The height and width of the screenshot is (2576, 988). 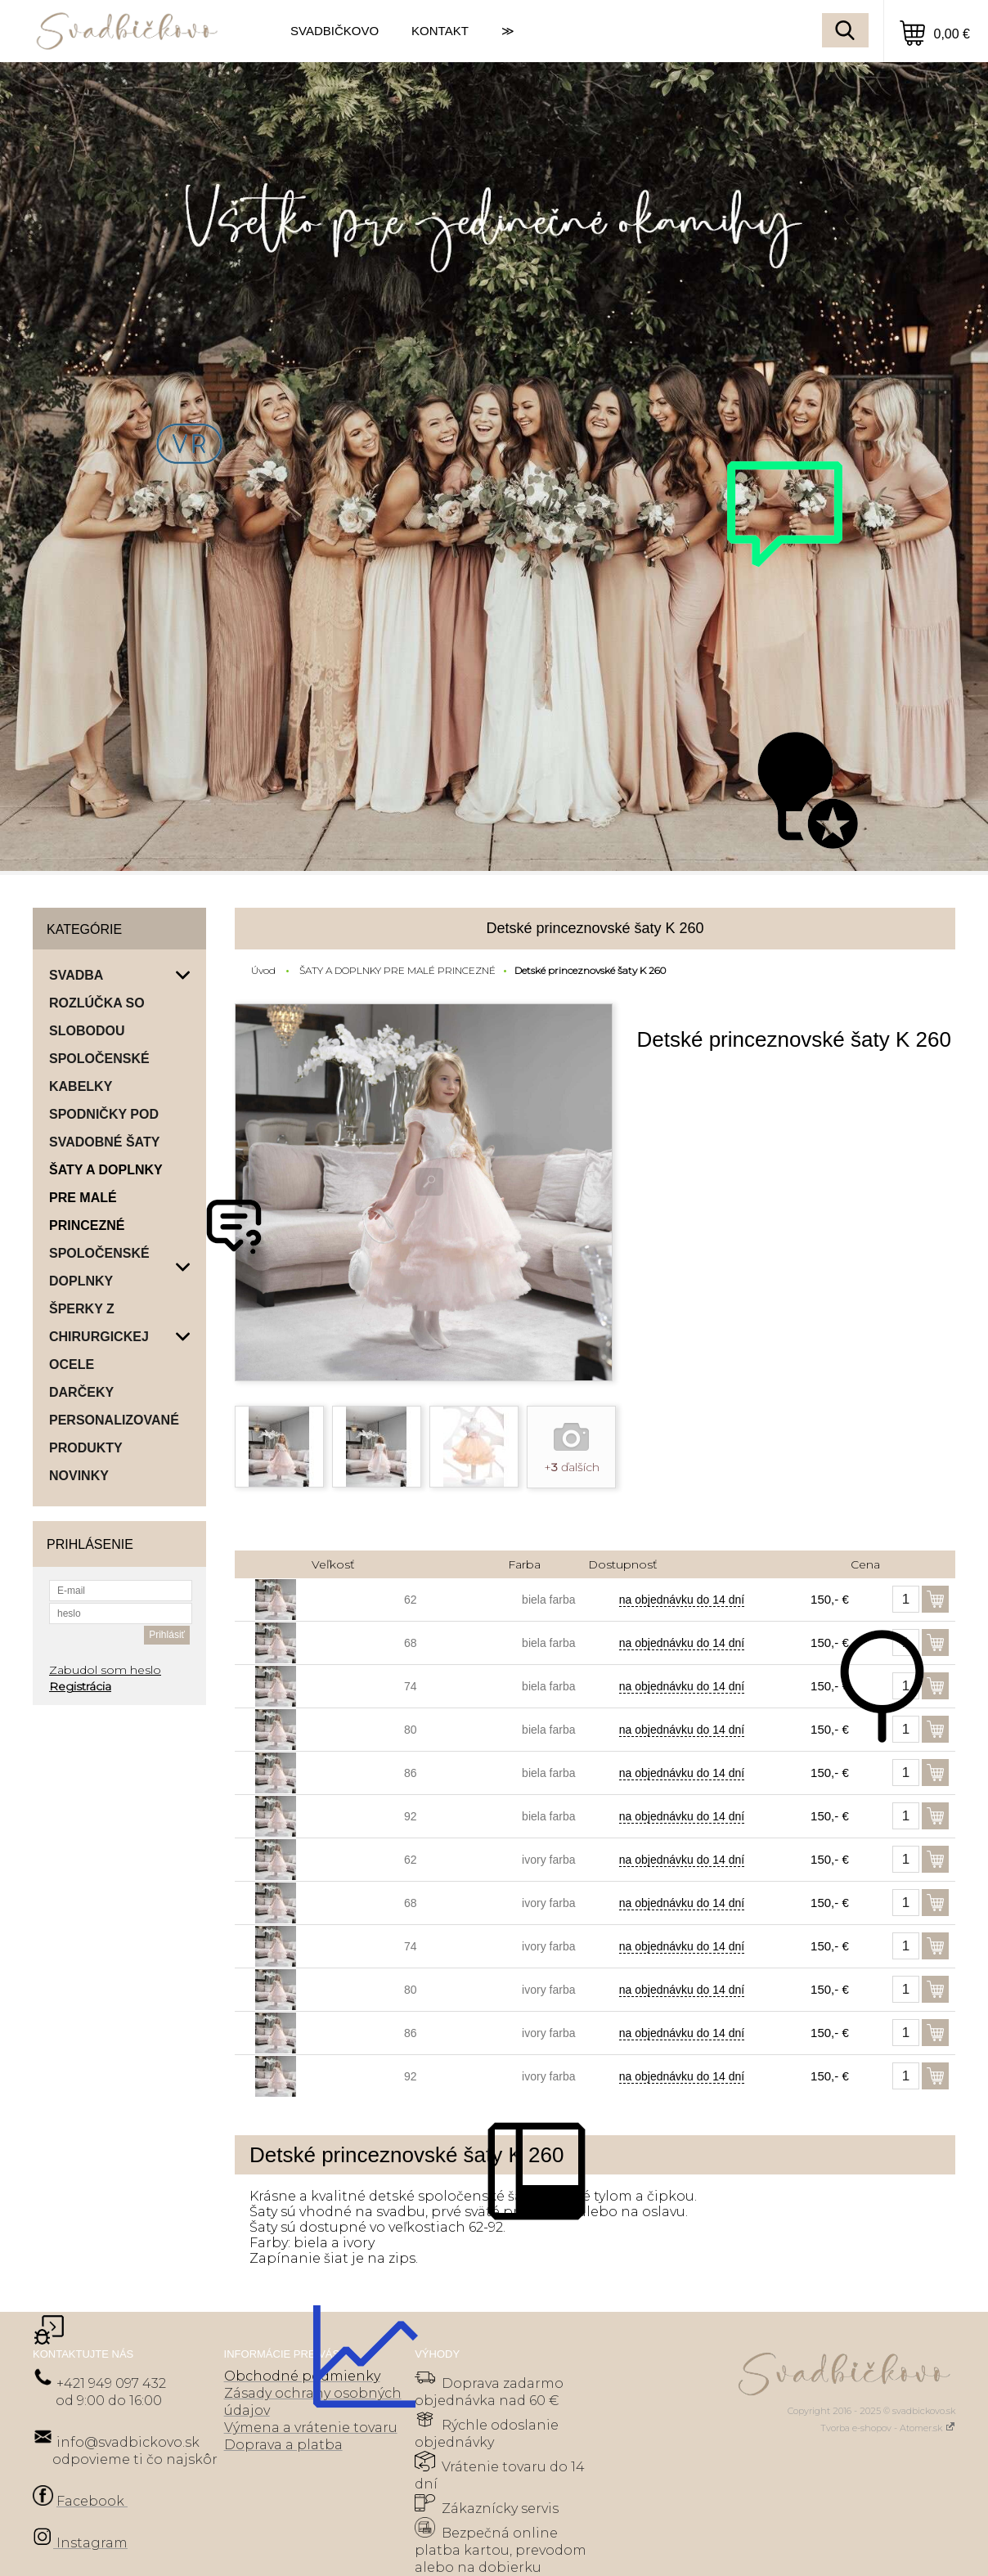 What do you see at coordinates (882, 1684) in the screenshot?
I see `select neuter or non-binary gender option` at bounding box center [882, 1684].